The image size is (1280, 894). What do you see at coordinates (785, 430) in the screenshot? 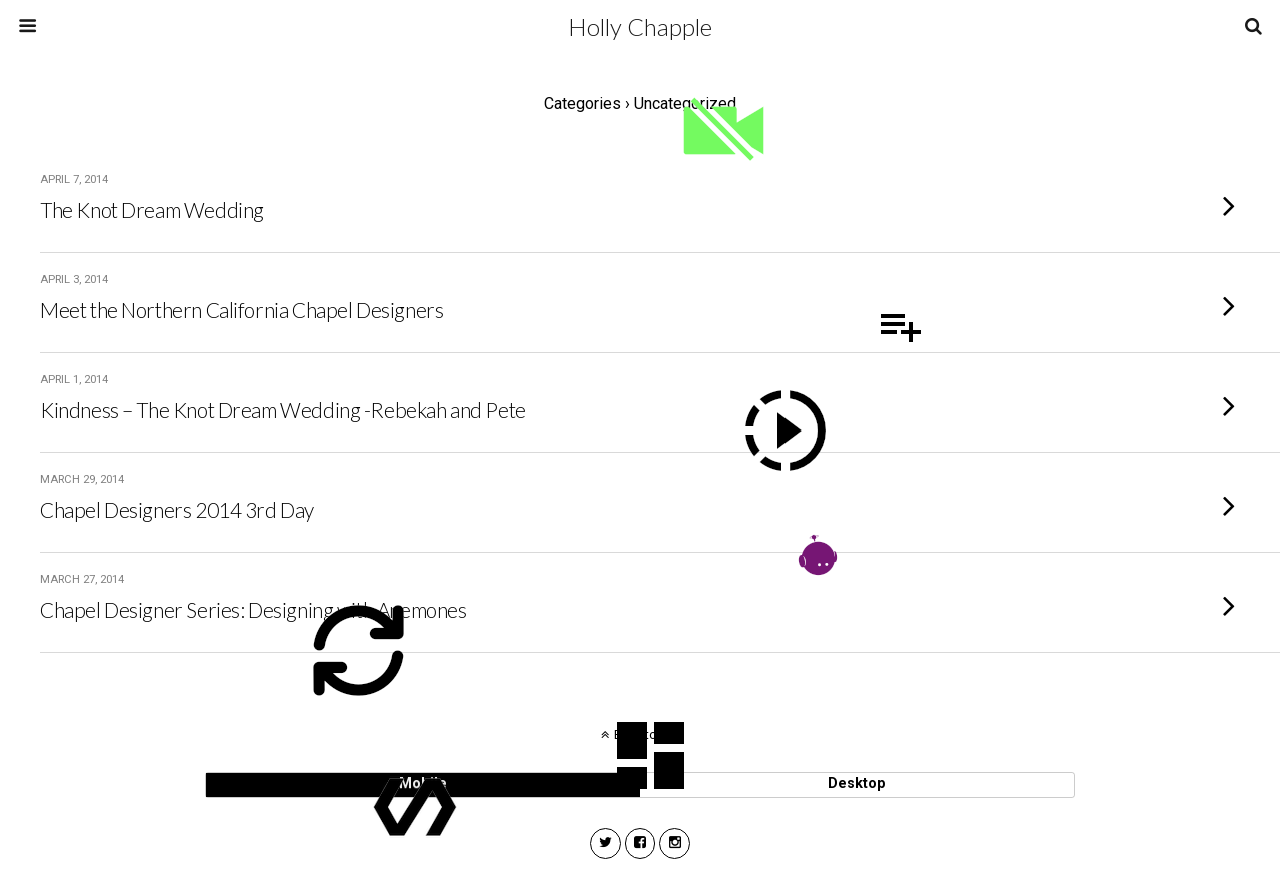
I see `enable slow motion video recording` at bounding box center [785, 430].